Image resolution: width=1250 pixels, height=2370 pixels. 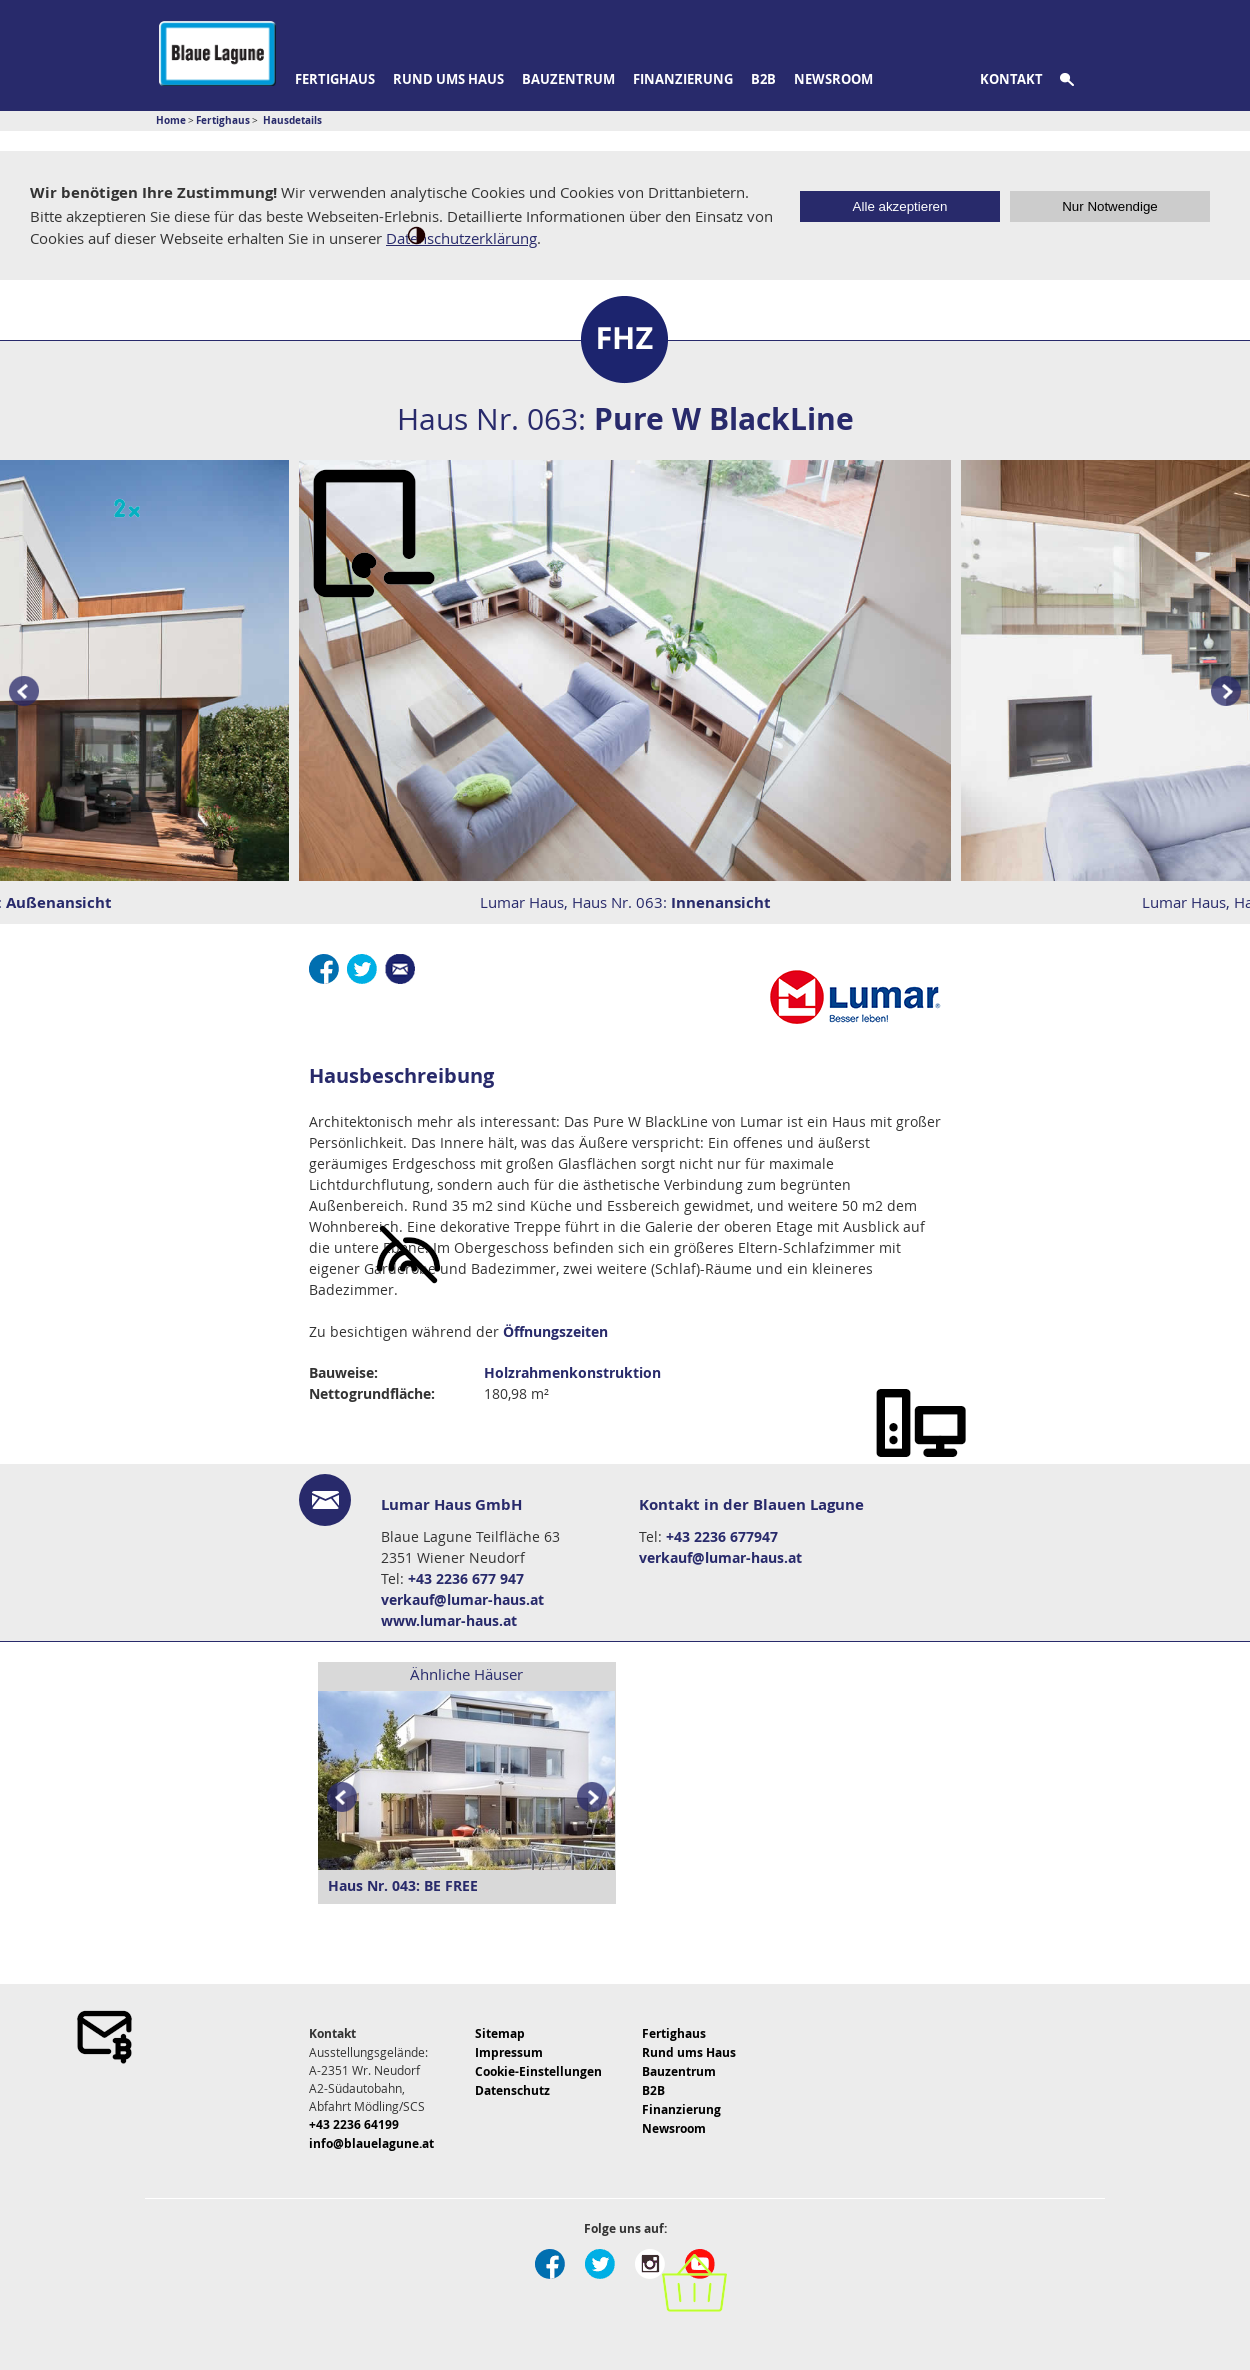 What do you see at coordinates (694, 2286) in the screenshot?
I see `view your shopping basket` at bounding box center [694, 2286].